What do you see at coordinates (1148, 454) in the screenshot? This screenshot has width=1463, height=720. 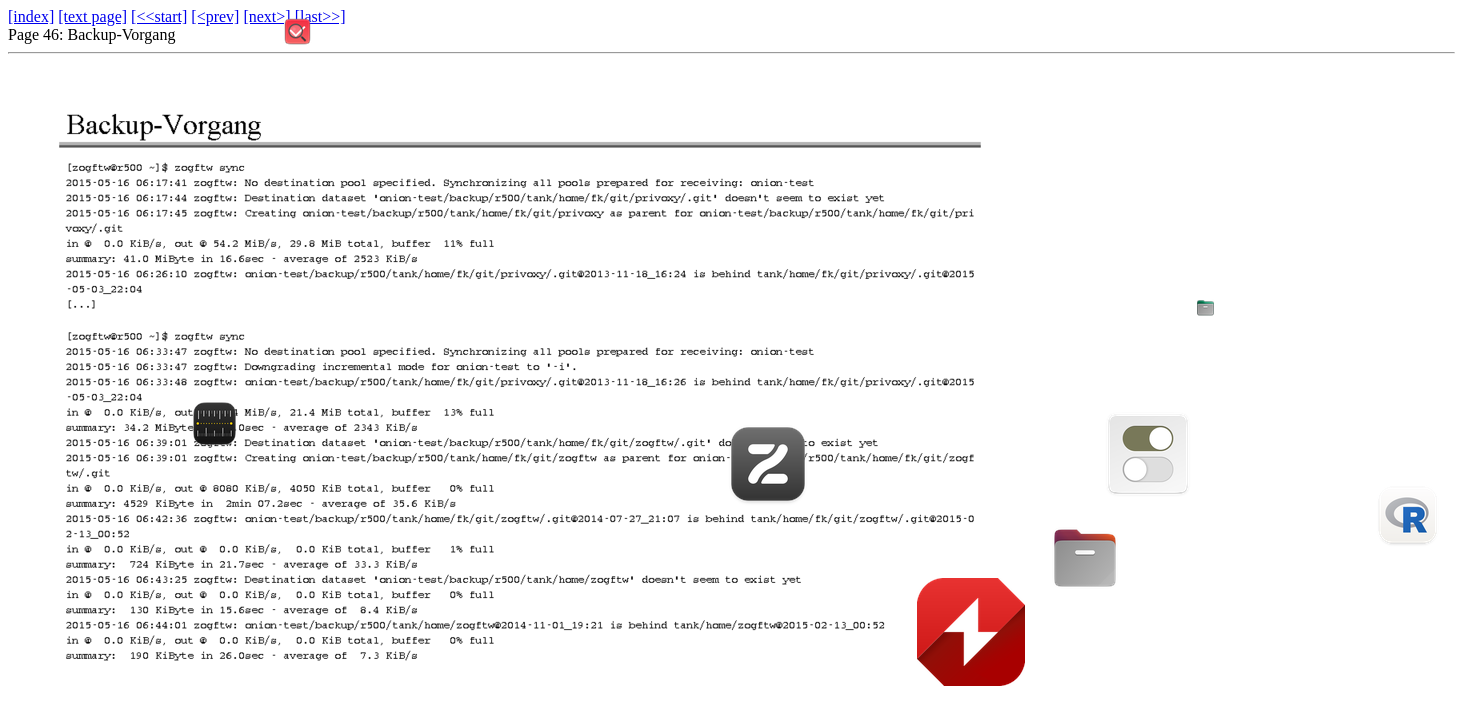 I see `open system tweaks or customization settings` at bounding box center [1148, 454].